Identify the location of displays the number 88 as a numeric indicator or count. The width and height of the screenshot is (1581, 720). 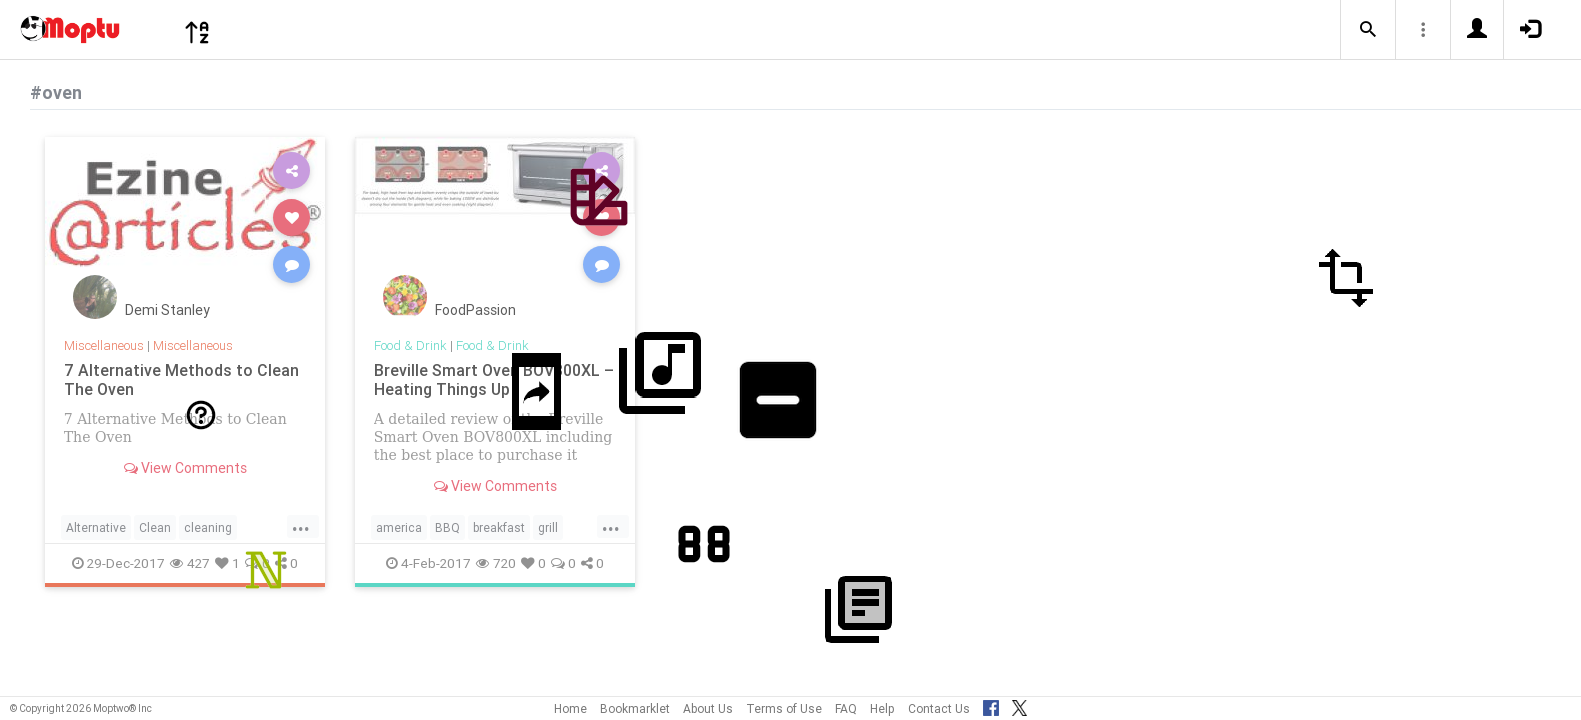
(704, 544).